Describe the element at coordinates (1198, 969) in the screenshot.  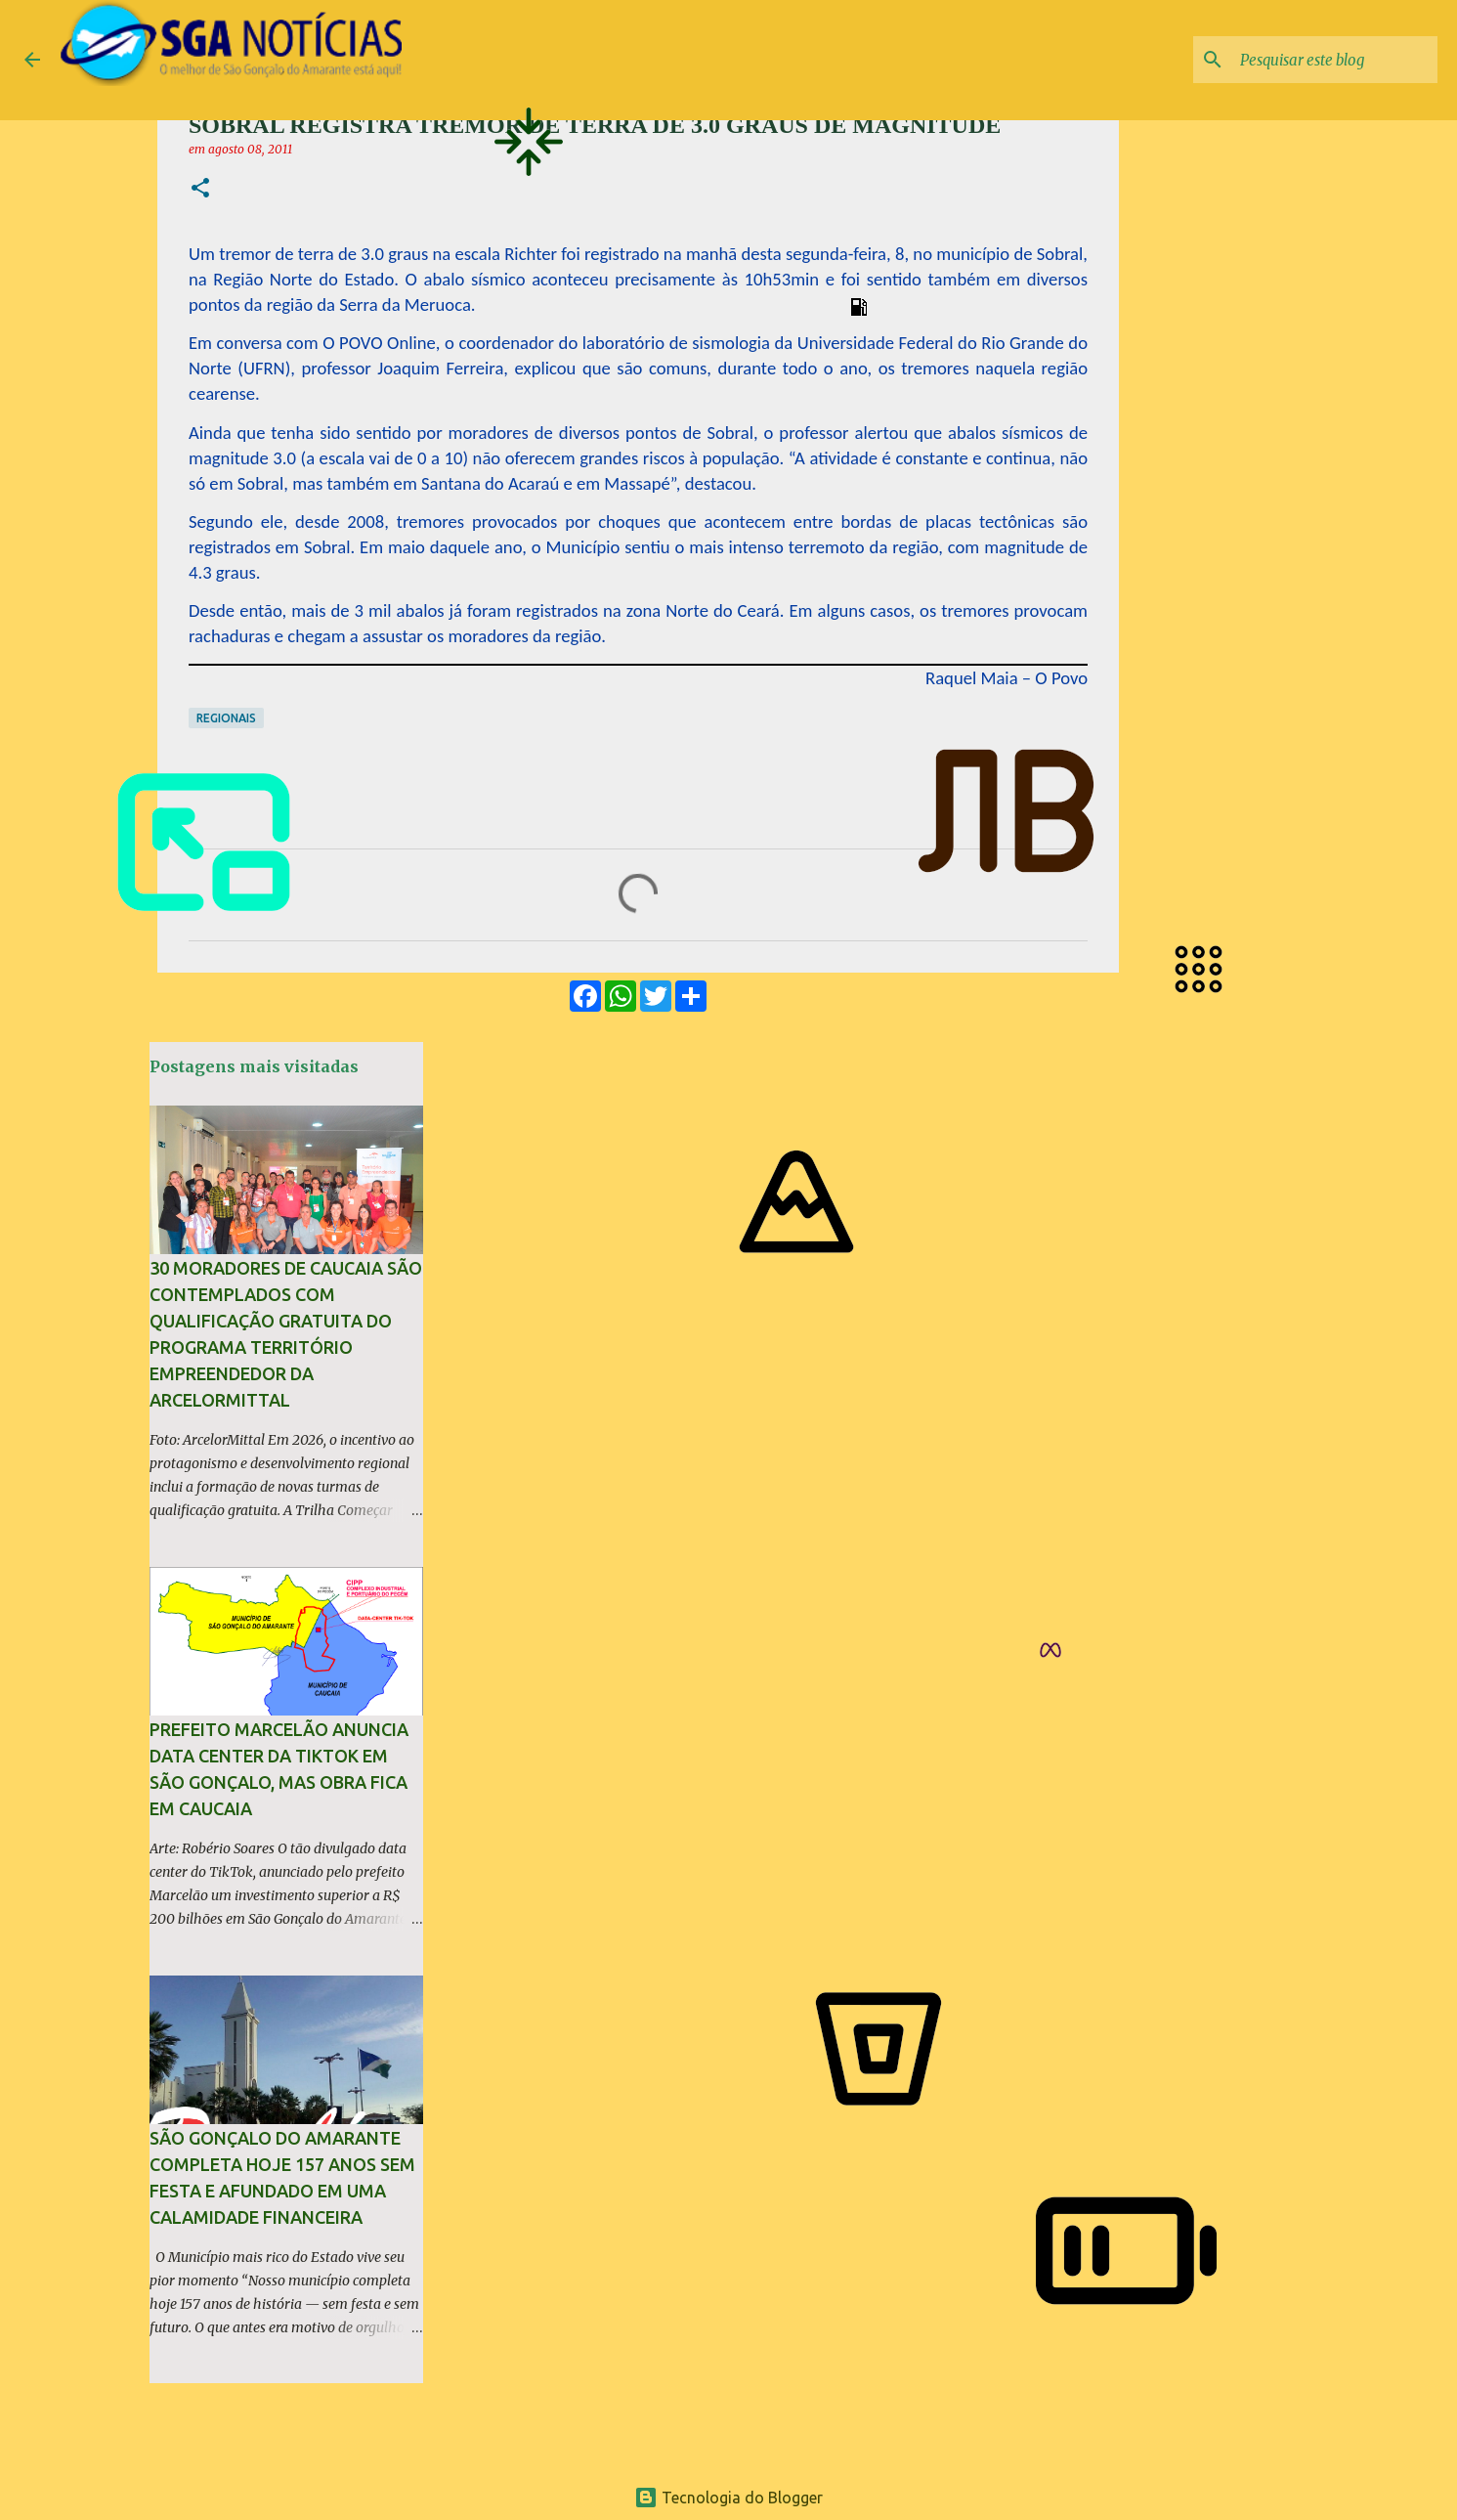
I see `open the app drawer or menu` at that location.